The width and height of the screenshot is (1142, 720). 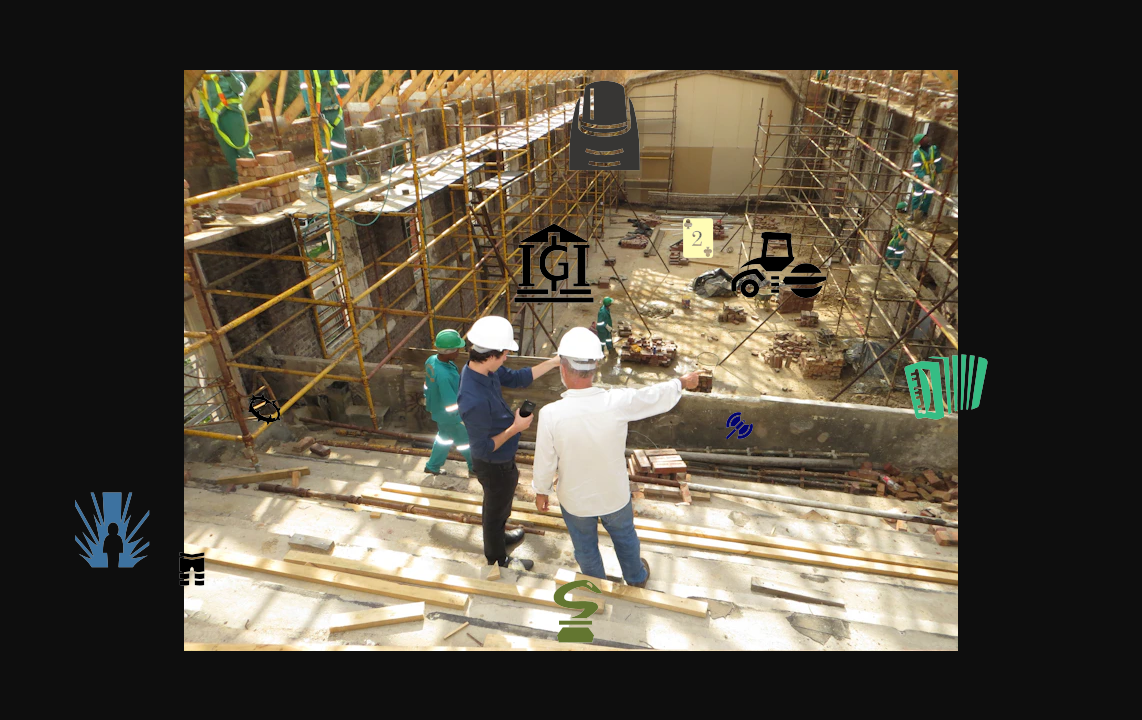 What do you see at coordinates (779, 261) in the screenshot?
I see `construction or road building category` at bounding box center [779, 261].